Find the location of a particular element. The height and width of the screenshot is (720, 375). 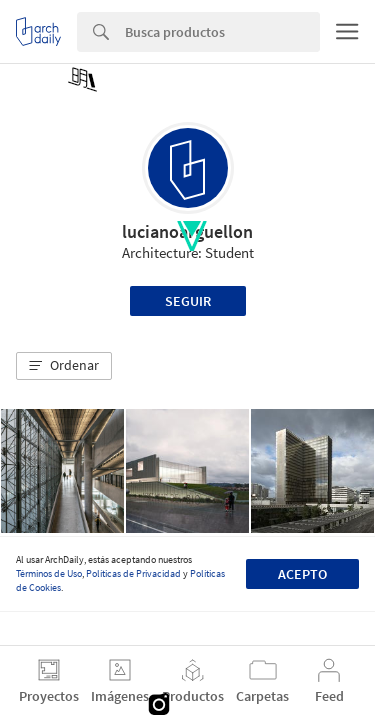

open the Kenmei manga tracking app is located at coordinates (82, 79).